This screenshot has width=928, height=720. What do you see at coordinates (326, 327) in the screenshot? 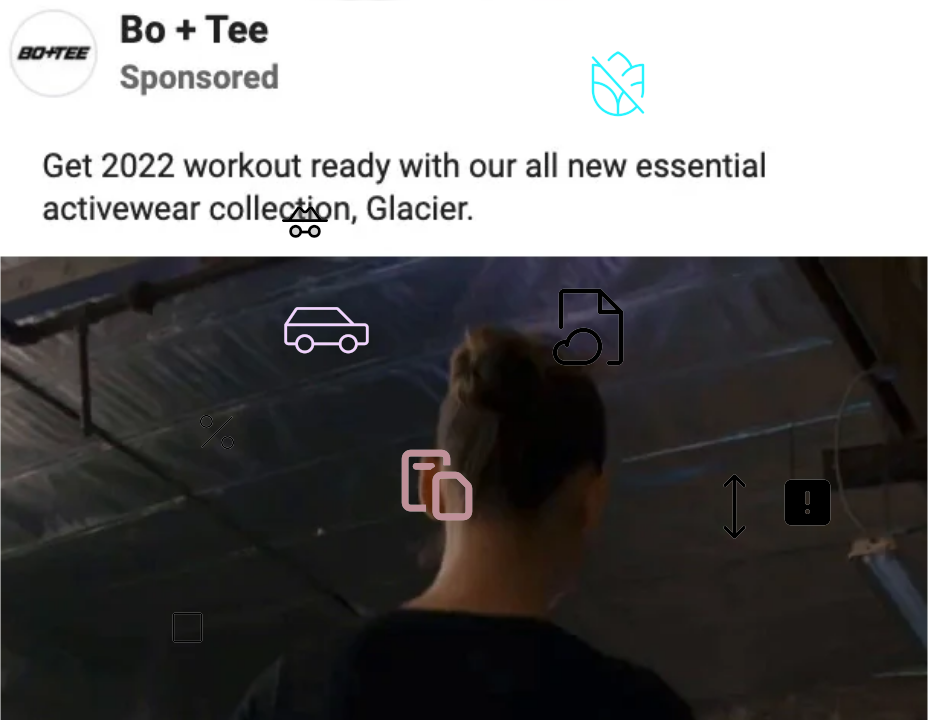
I see `access vehicle or car-related settings` at bounding box center [326, 327].